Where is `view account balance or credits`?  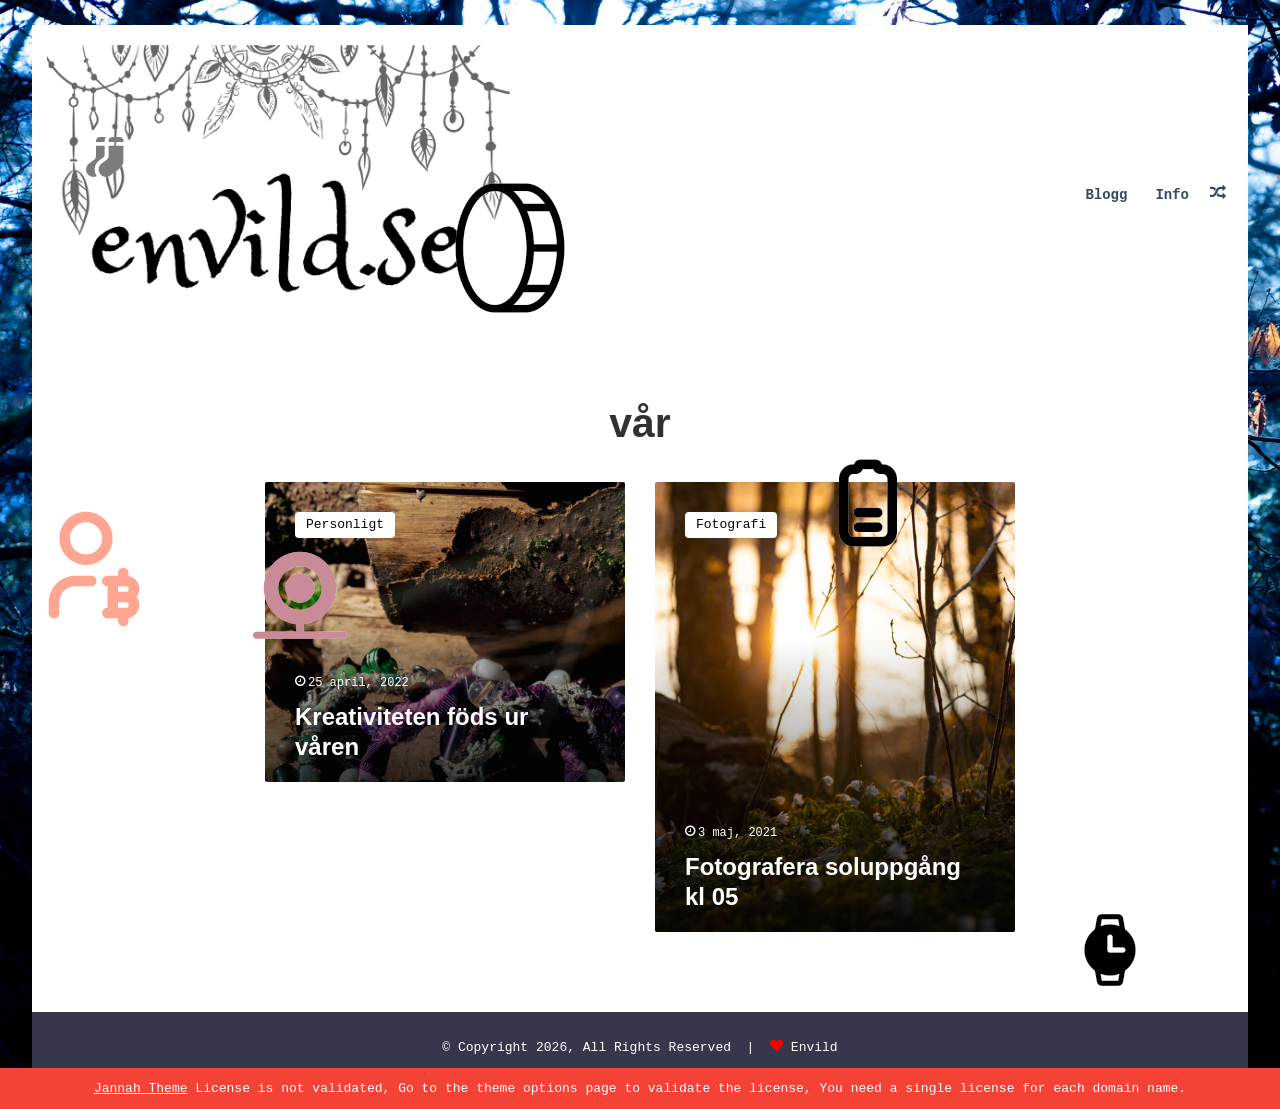 view account balance or credits is located at coordinates (510, 248).